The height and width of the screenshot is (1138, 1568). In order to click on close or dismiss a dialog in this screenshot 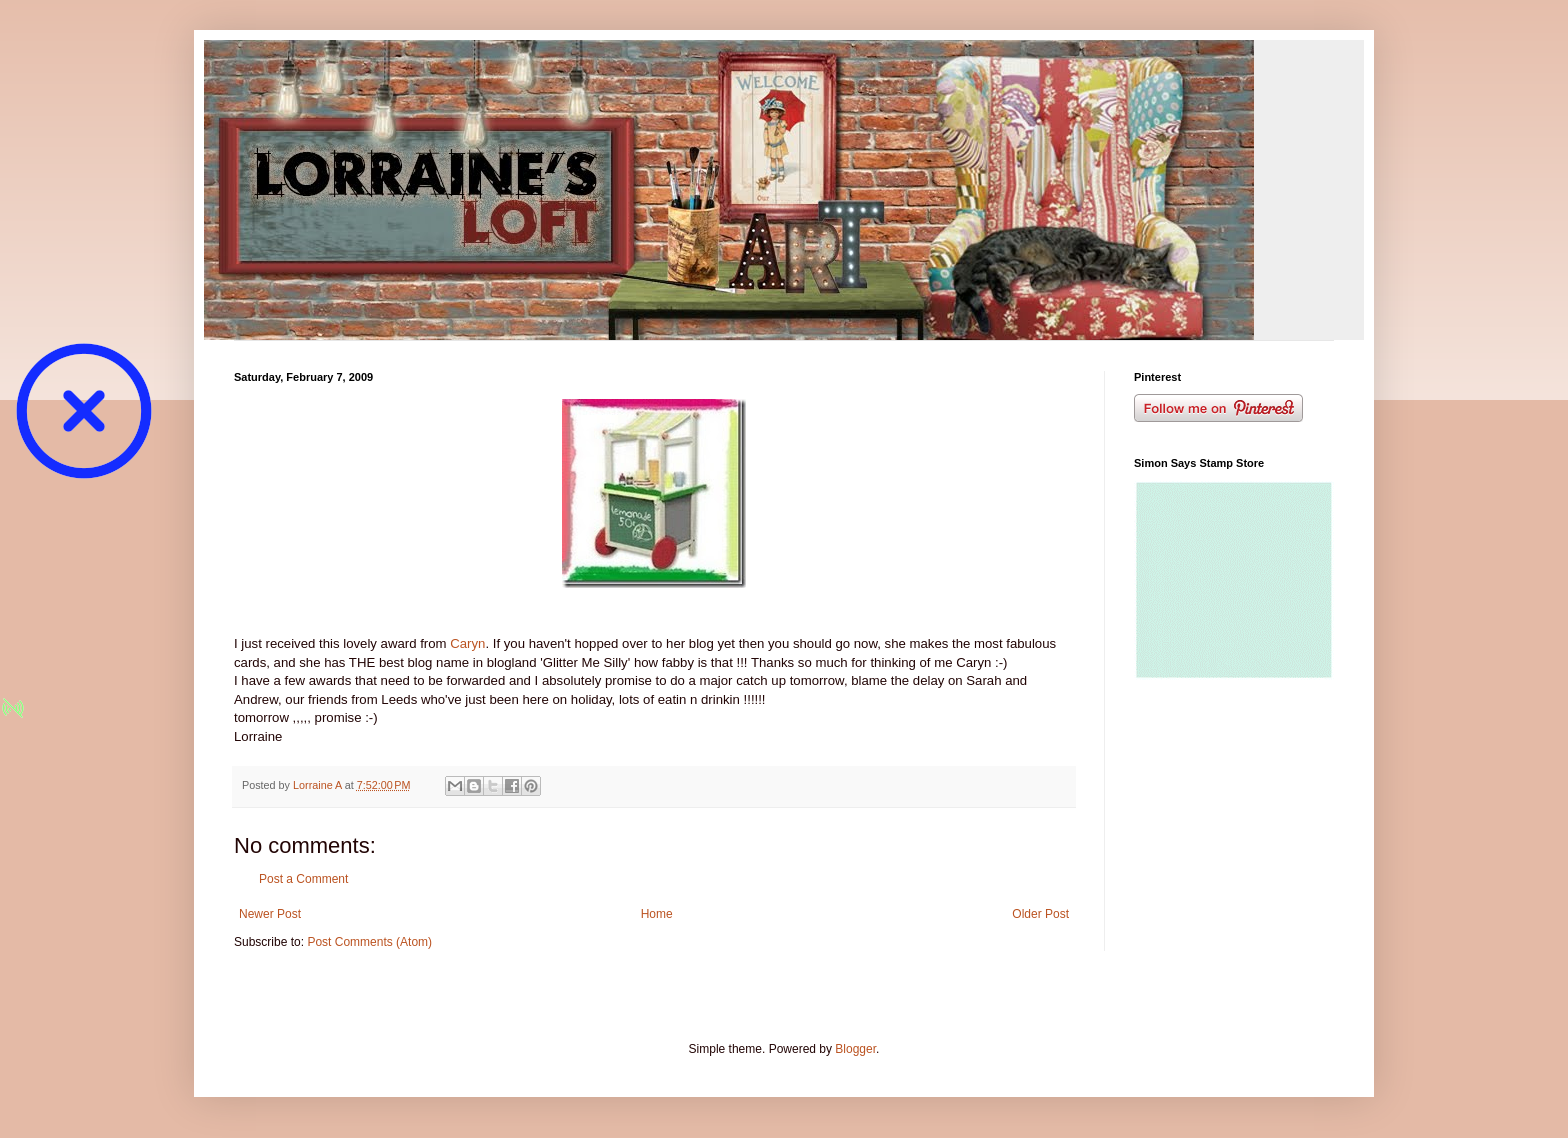, I will do `click(84, 411)`.